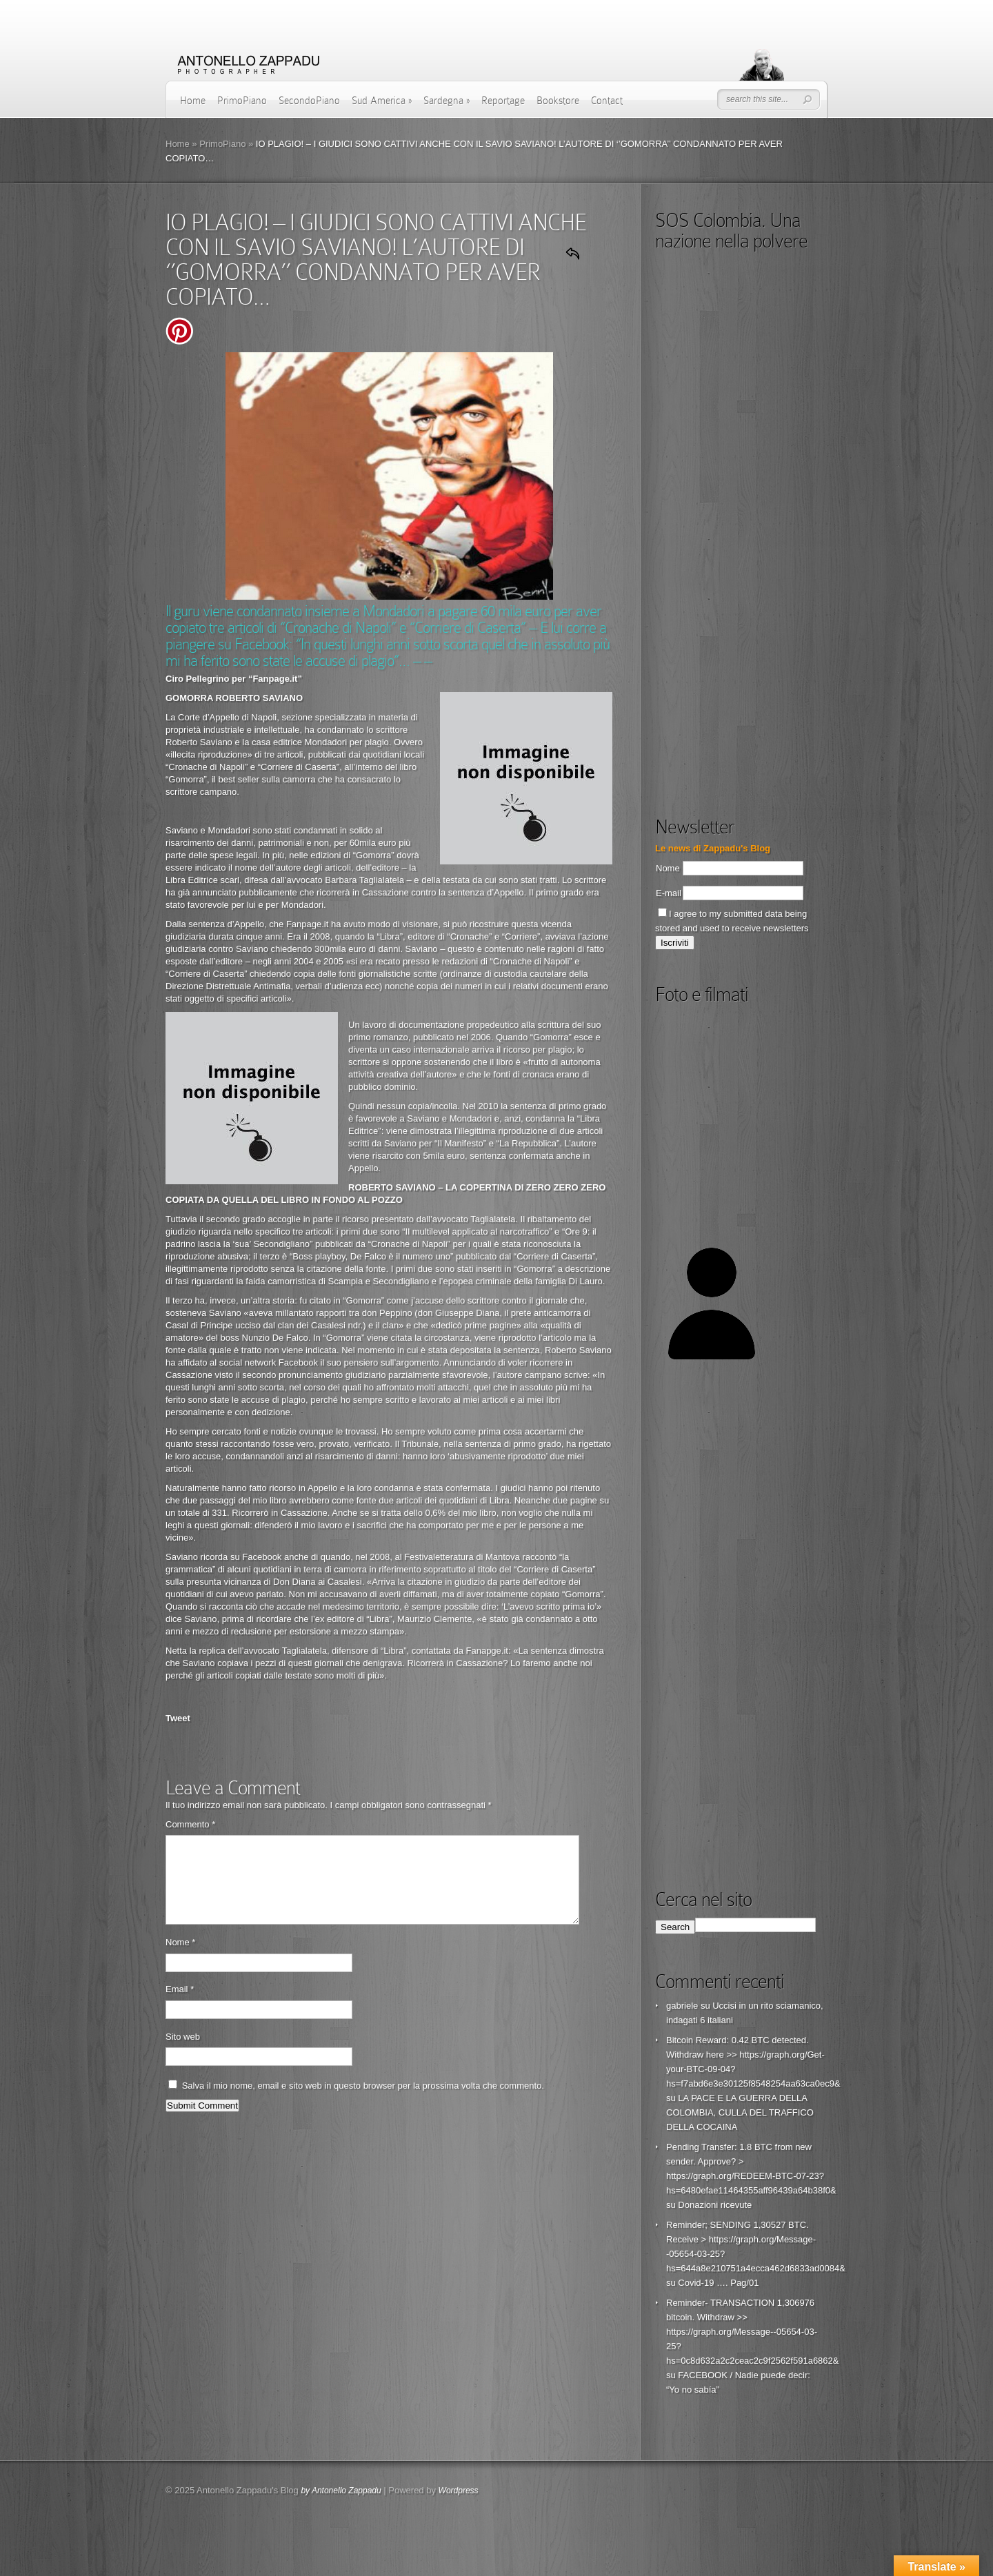 The width and height of the screenshot is (993, 2576). I want to click on view your profile, so click(712, 1304).